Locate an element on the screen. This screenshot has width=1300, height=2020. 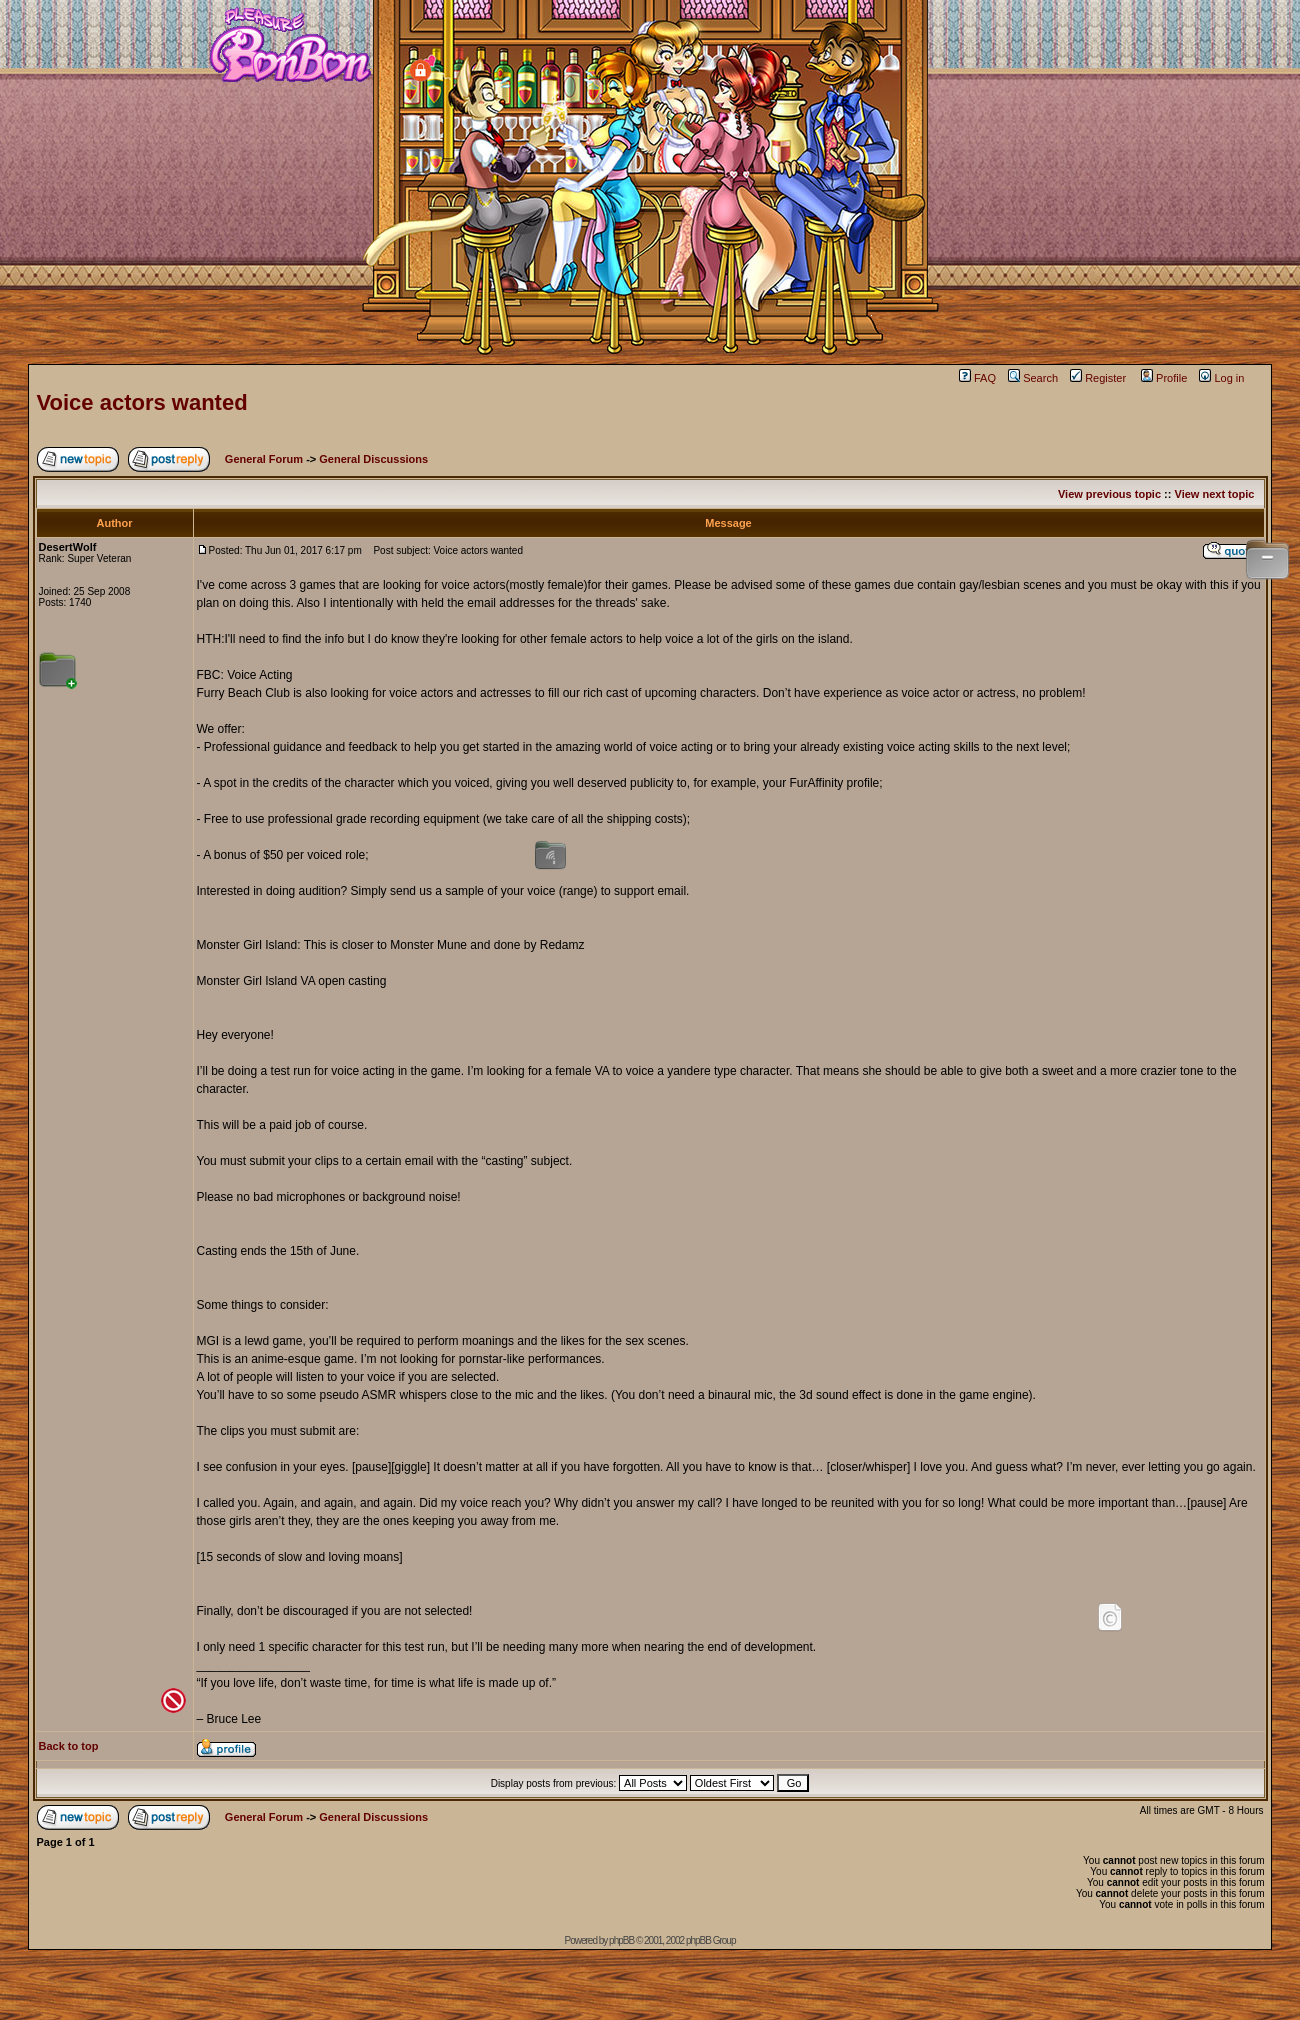
open insync cloud sync folder is located at coordinates (550, 854).